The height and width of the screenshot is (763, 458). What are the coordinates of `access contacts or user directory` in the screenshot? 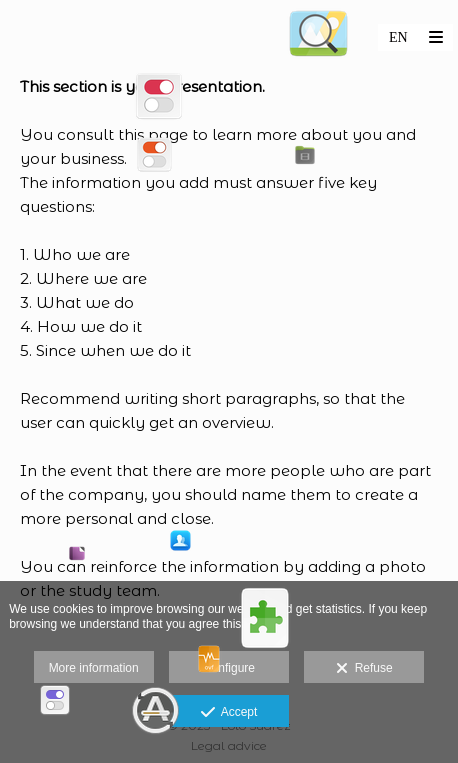 It's located at (180, 540).